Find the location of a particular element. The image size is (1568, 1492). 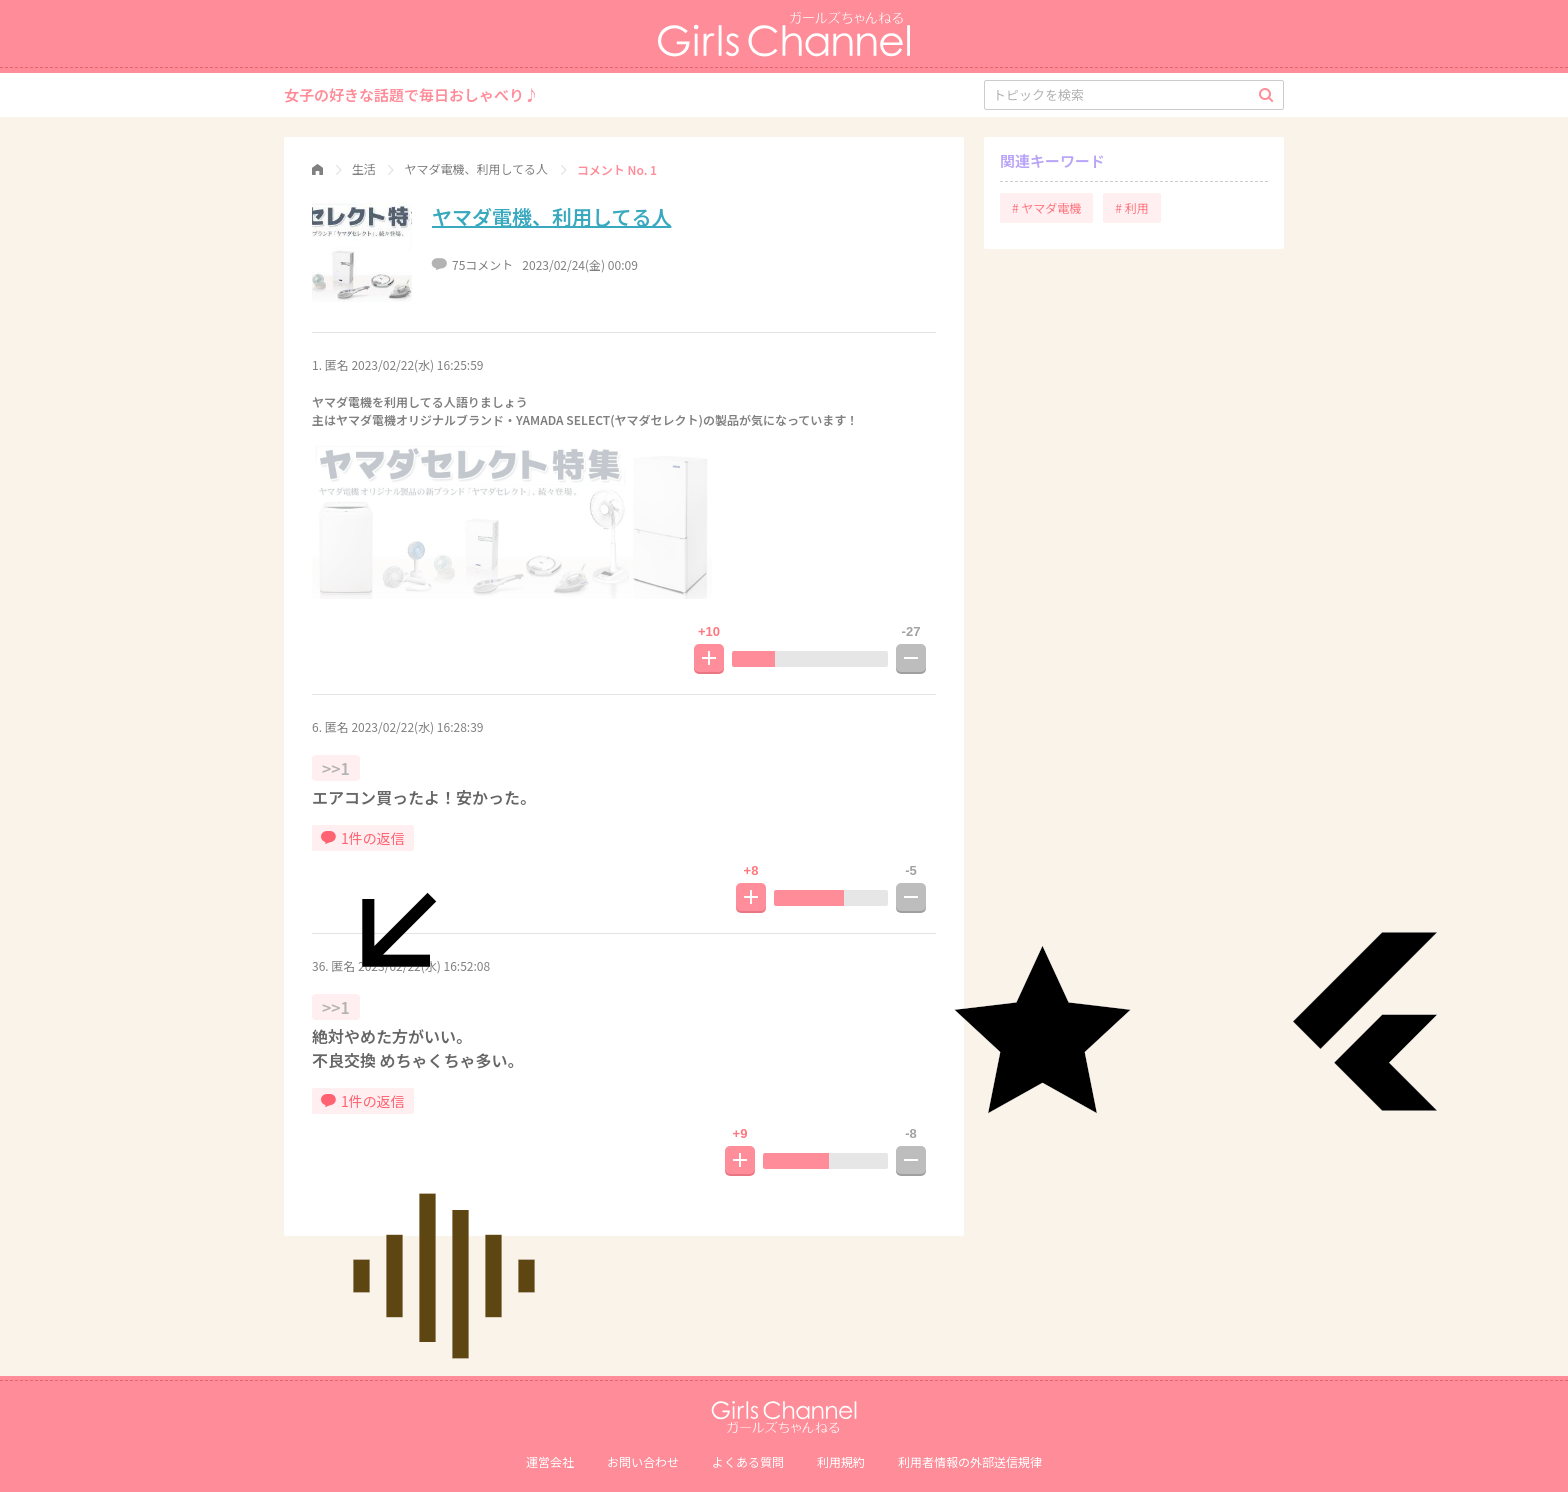

navigate back and down is located at coordinates (393, 936).